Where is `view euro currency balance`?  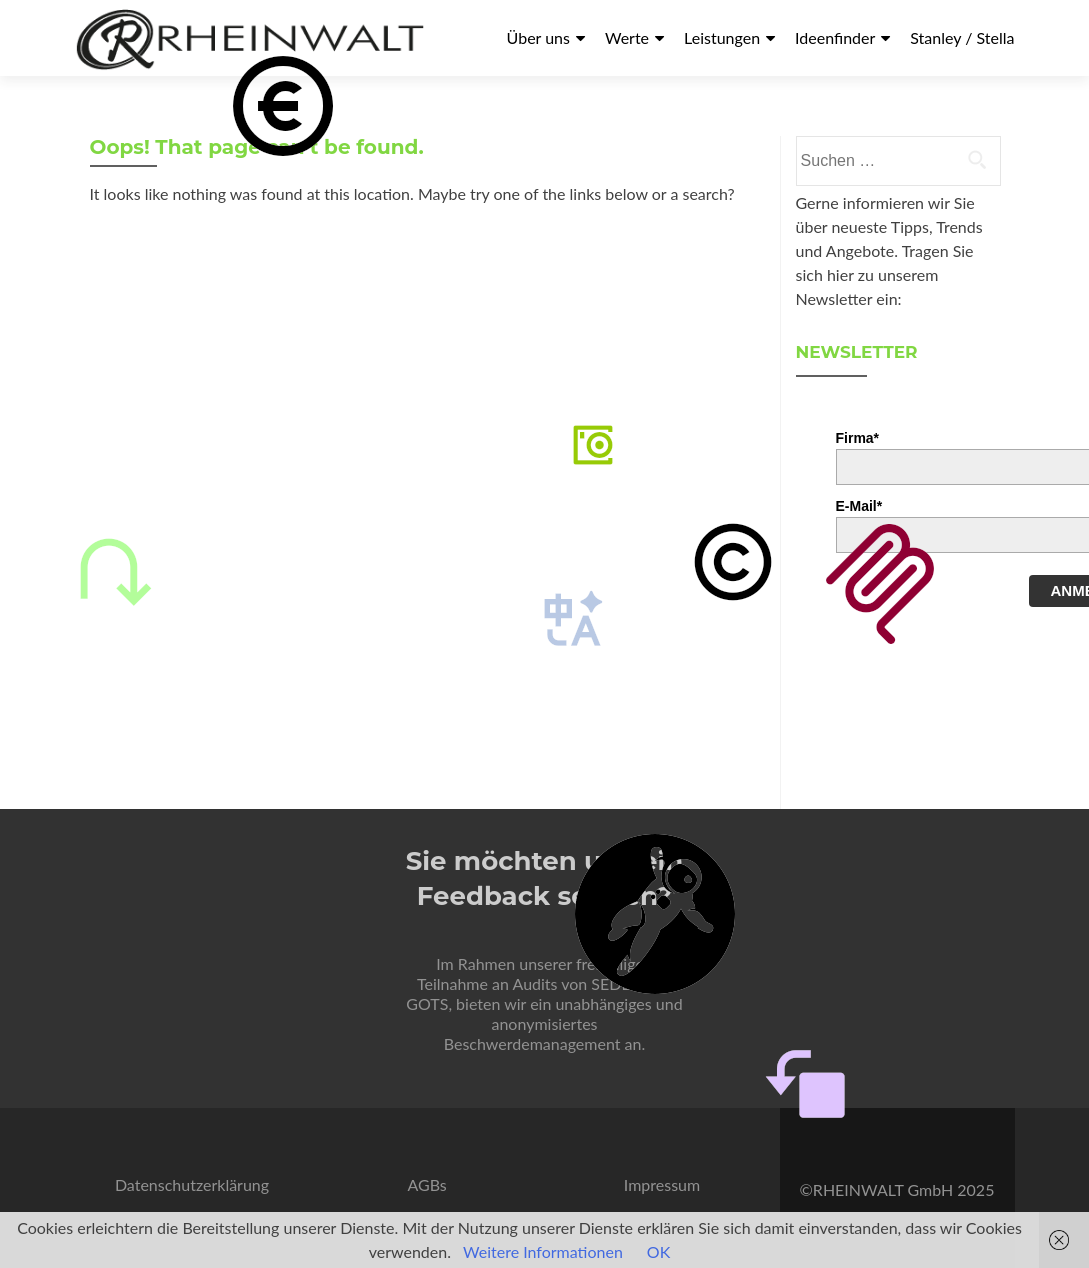
view euro currency balance is located at coordinates (283, 106).